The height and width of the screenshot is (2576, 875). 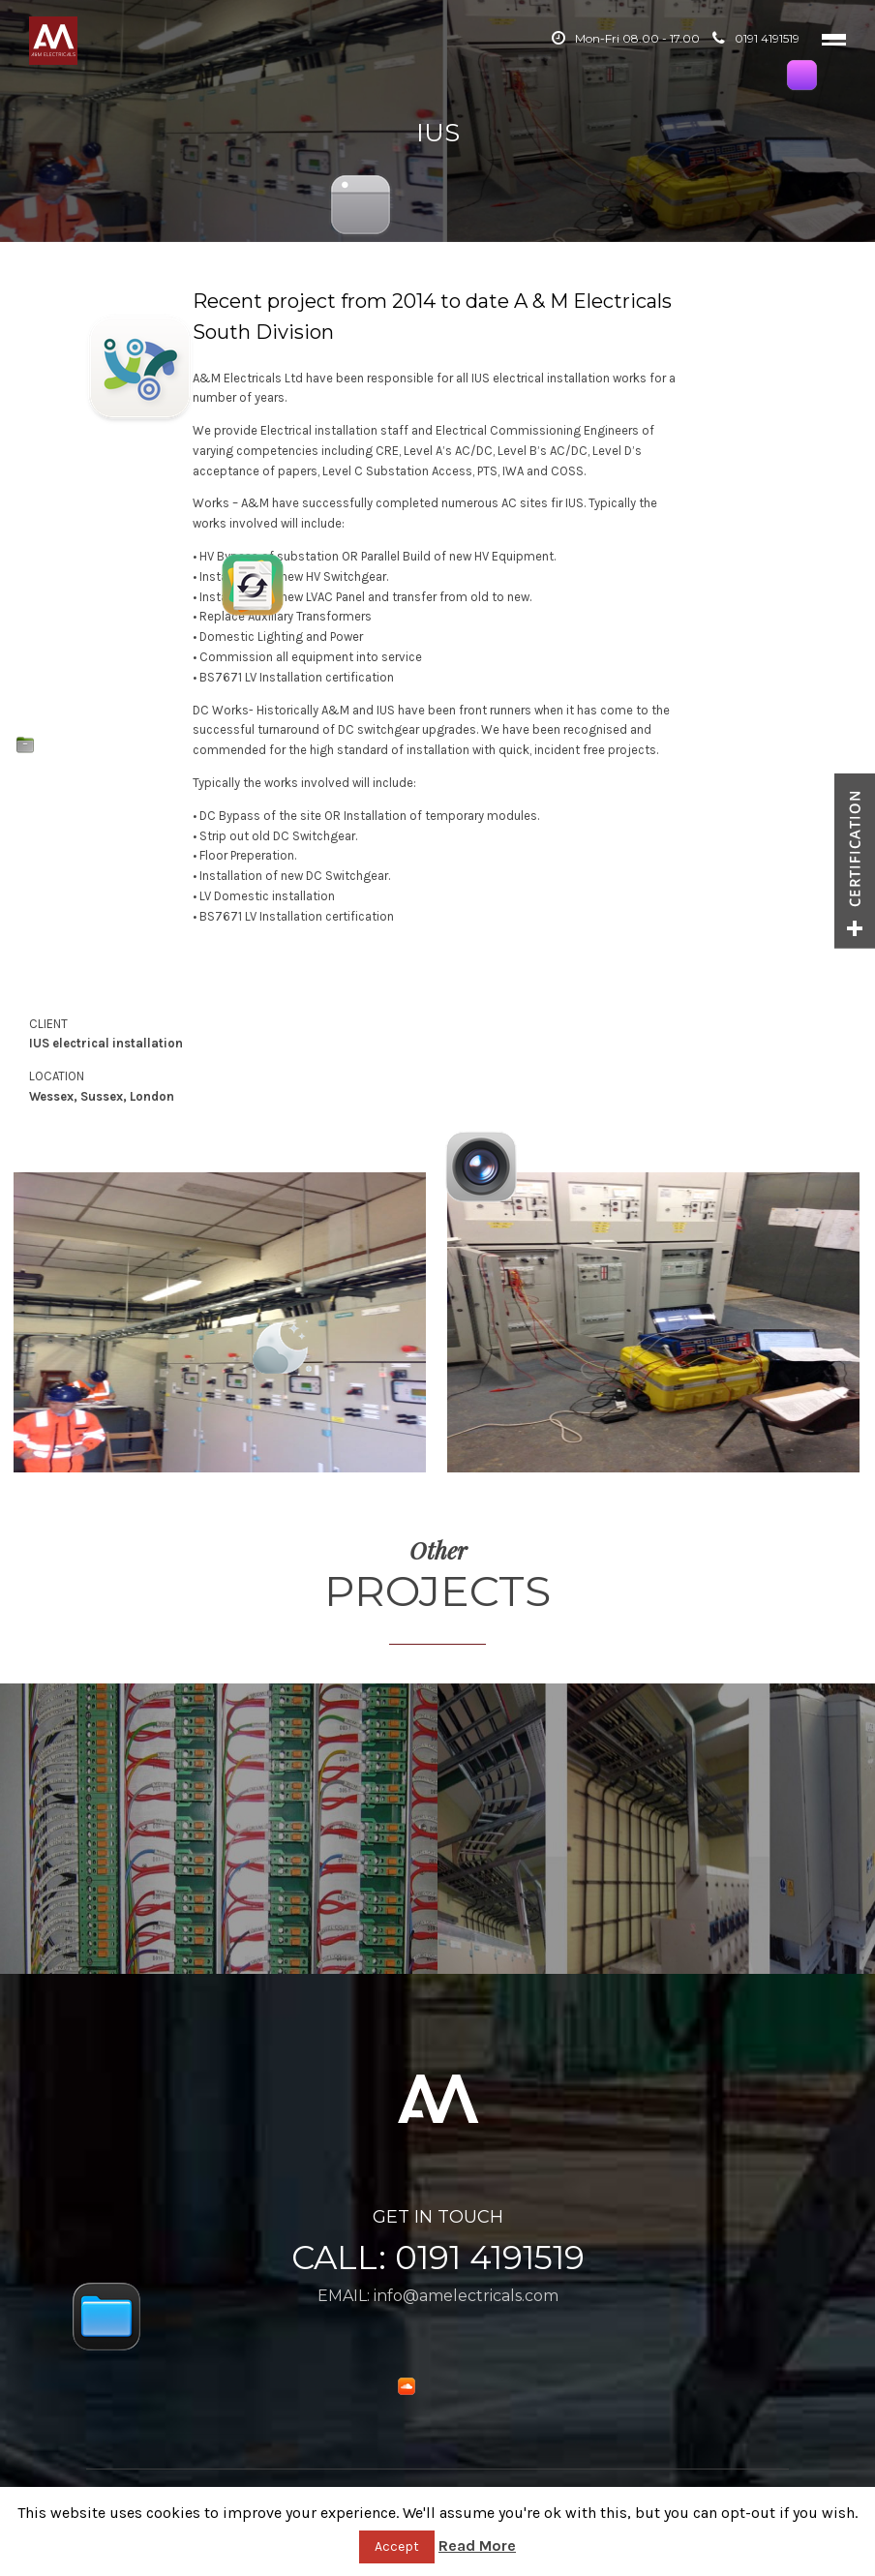 I want to click on access window management settings, so click(x=360, y=205).